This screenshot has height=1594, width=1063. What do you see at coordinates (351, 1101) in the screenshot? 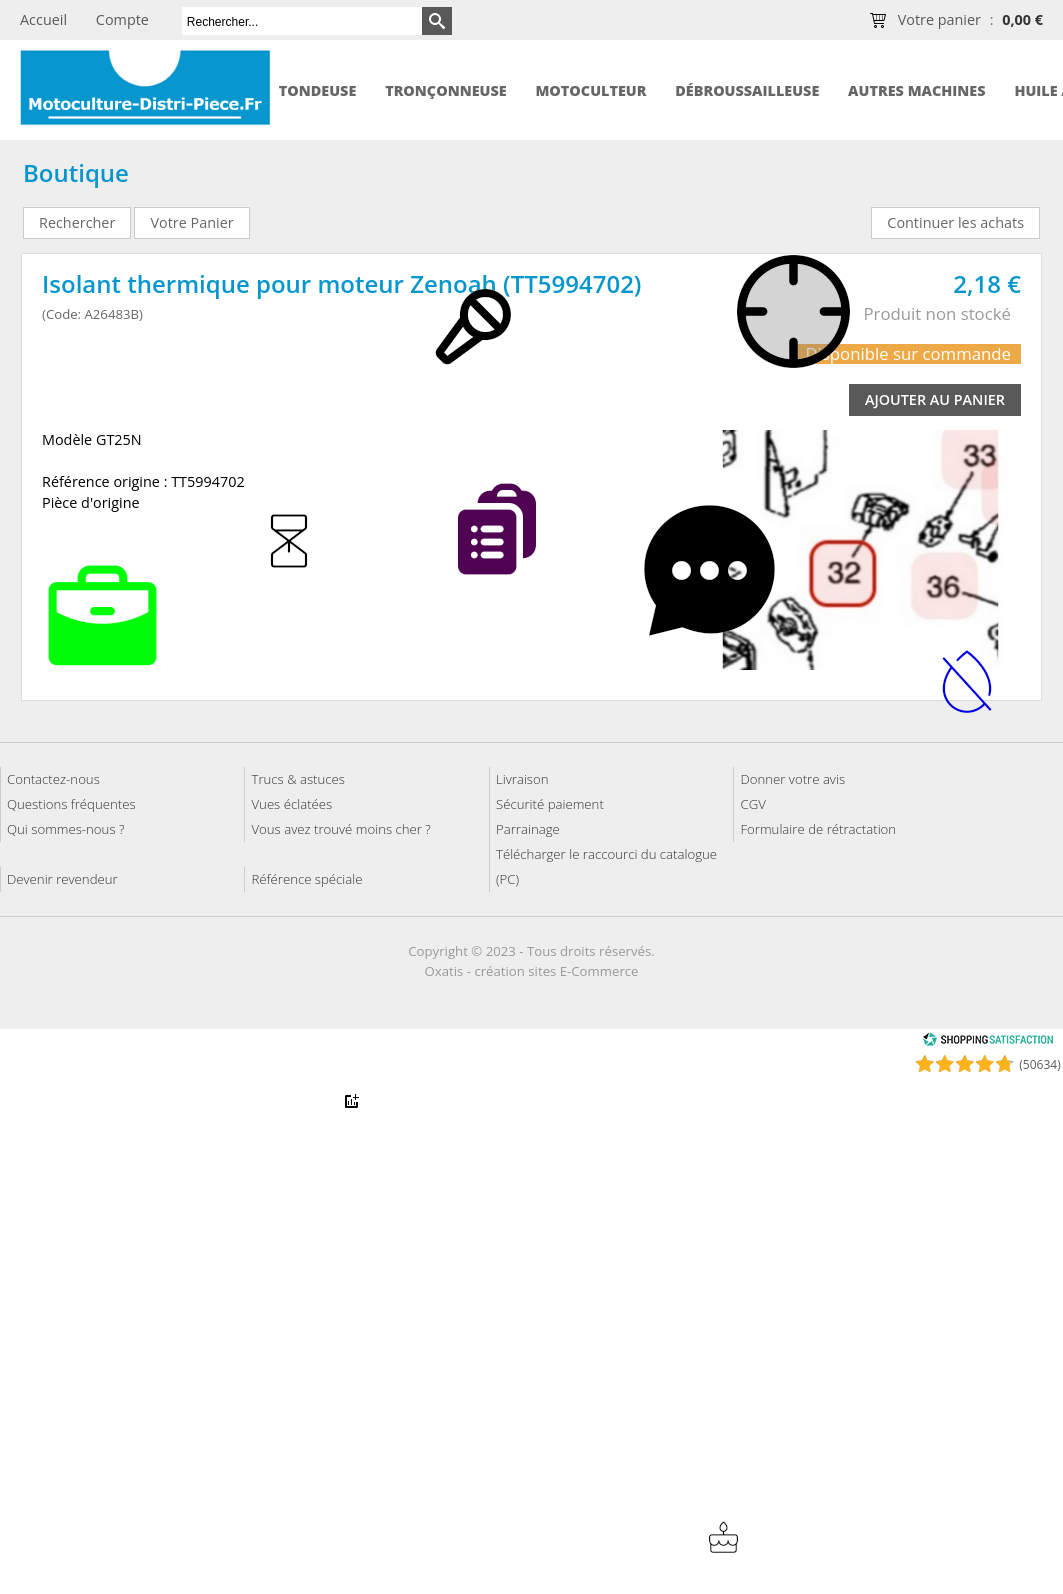
I see `add a new chart or graph` at bounding box center [351, 1101].